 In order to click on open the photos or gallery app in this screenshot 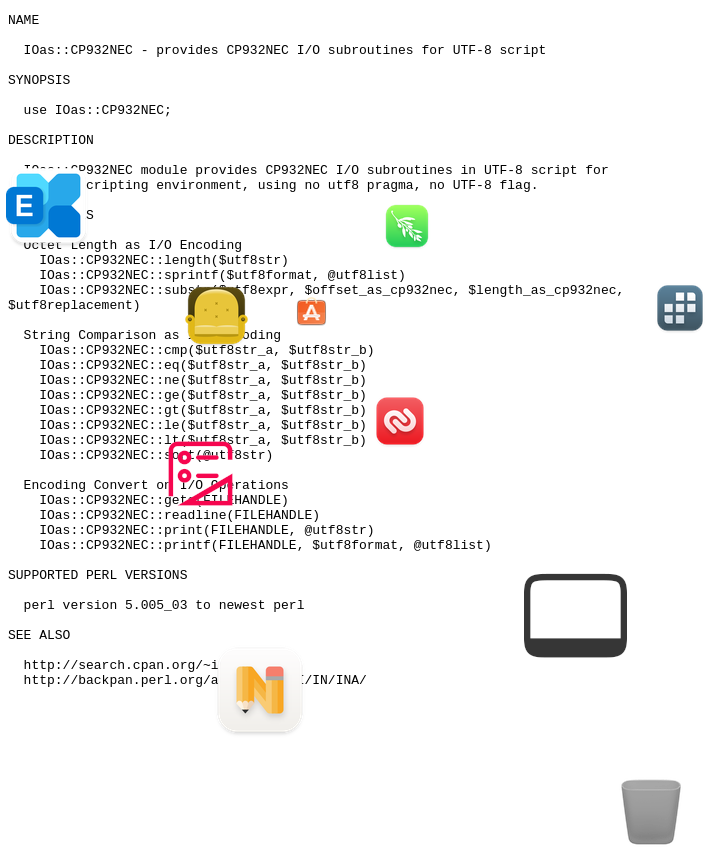, I will do `click(575, 612)`.